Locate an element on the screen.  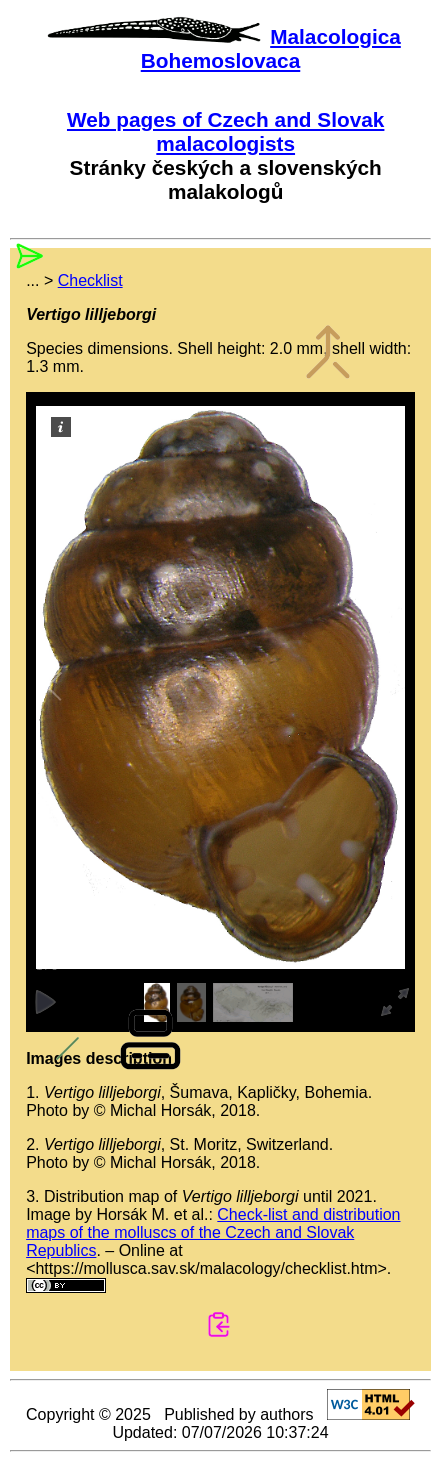
merge branches or items together is located at coordinates (328, 352).